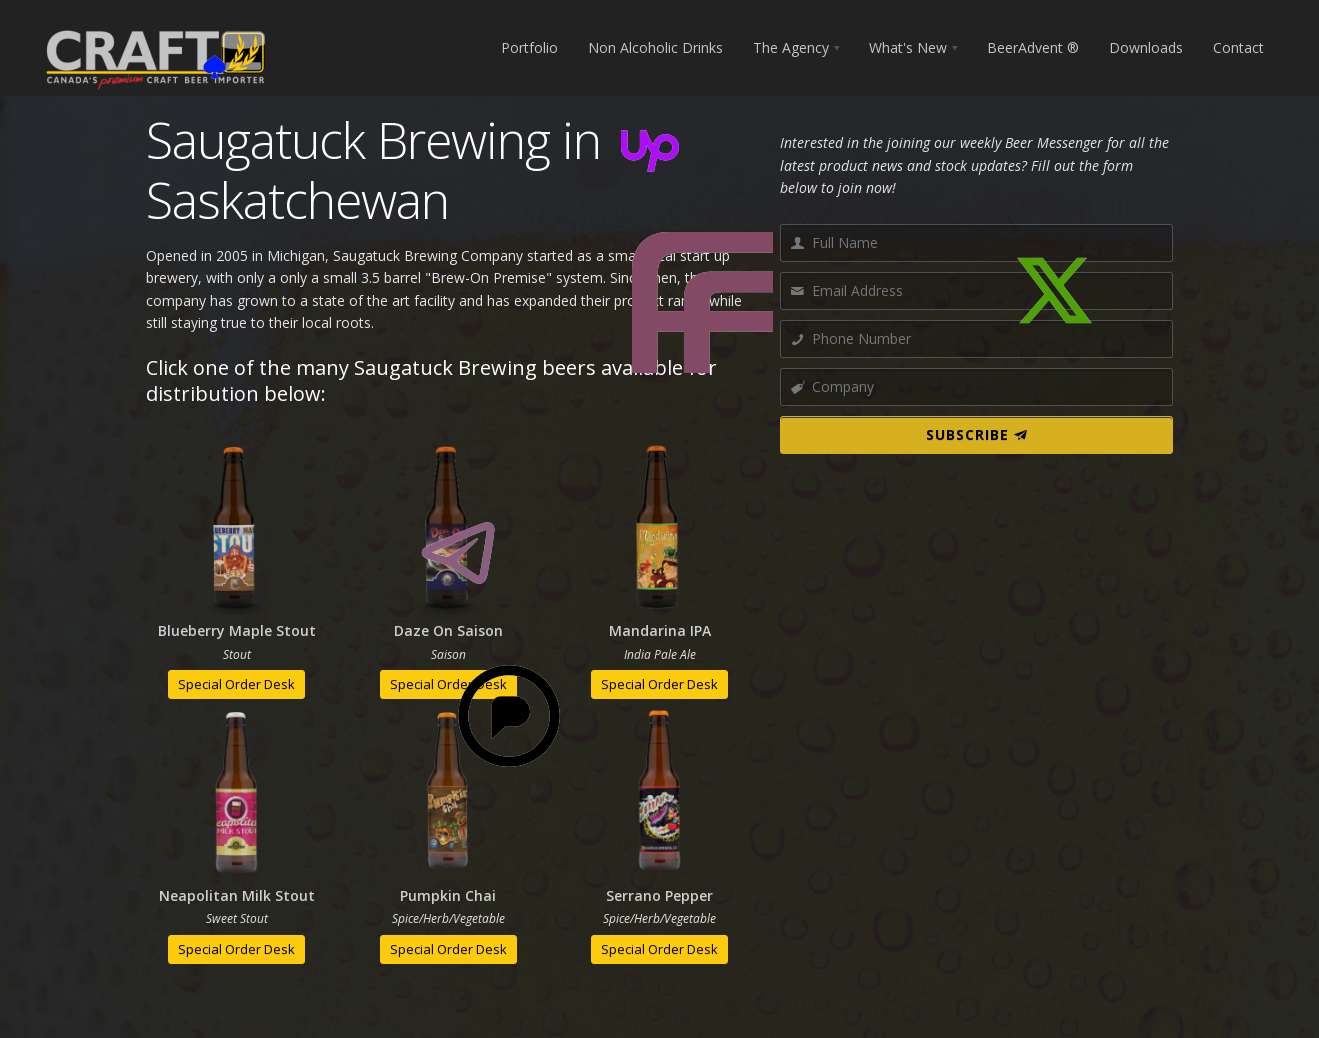 The width and height of the screenshot is (1319, 1038). Describe the element at coordinates (509, 716) in the screenshot. I see `open the pixelfed app` at that location.